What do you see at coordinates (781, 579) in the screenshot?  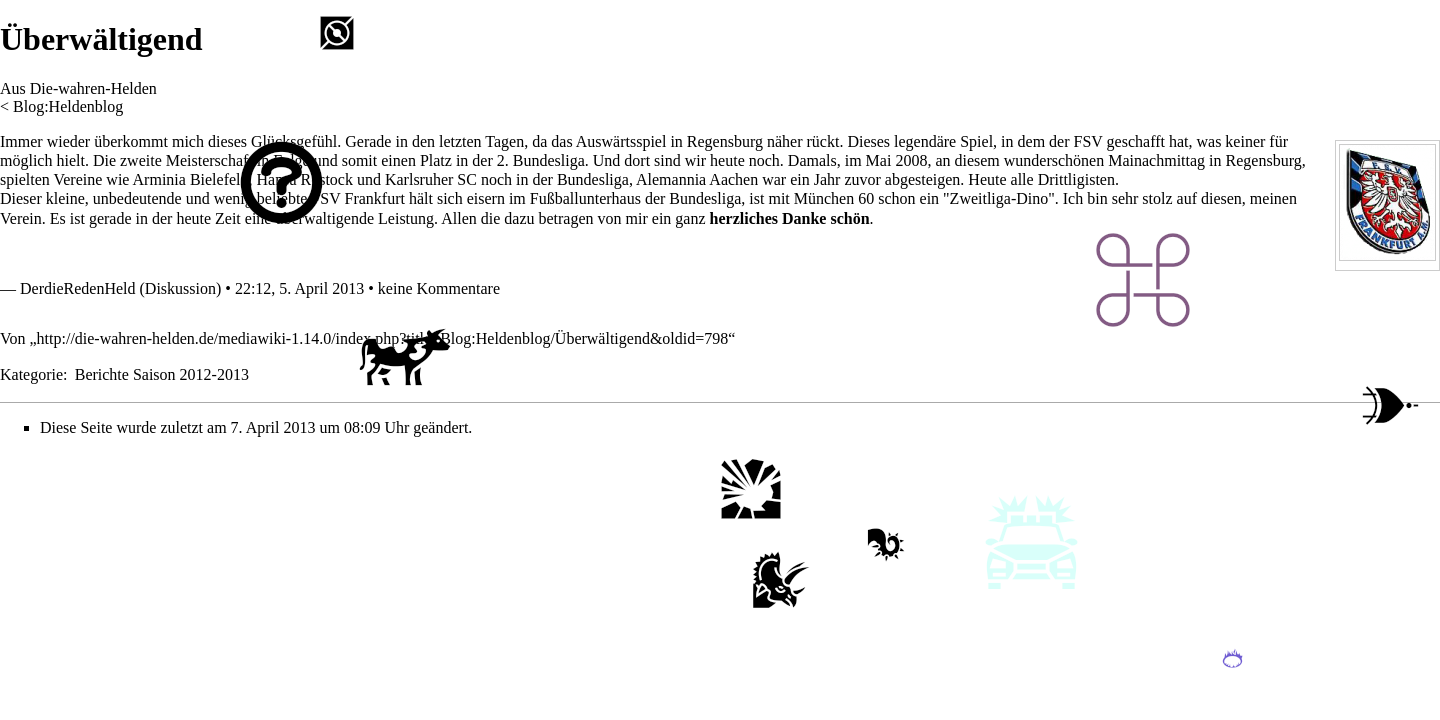 I see `access dinosaur-themed game or content` at bounding box center [781, 579].